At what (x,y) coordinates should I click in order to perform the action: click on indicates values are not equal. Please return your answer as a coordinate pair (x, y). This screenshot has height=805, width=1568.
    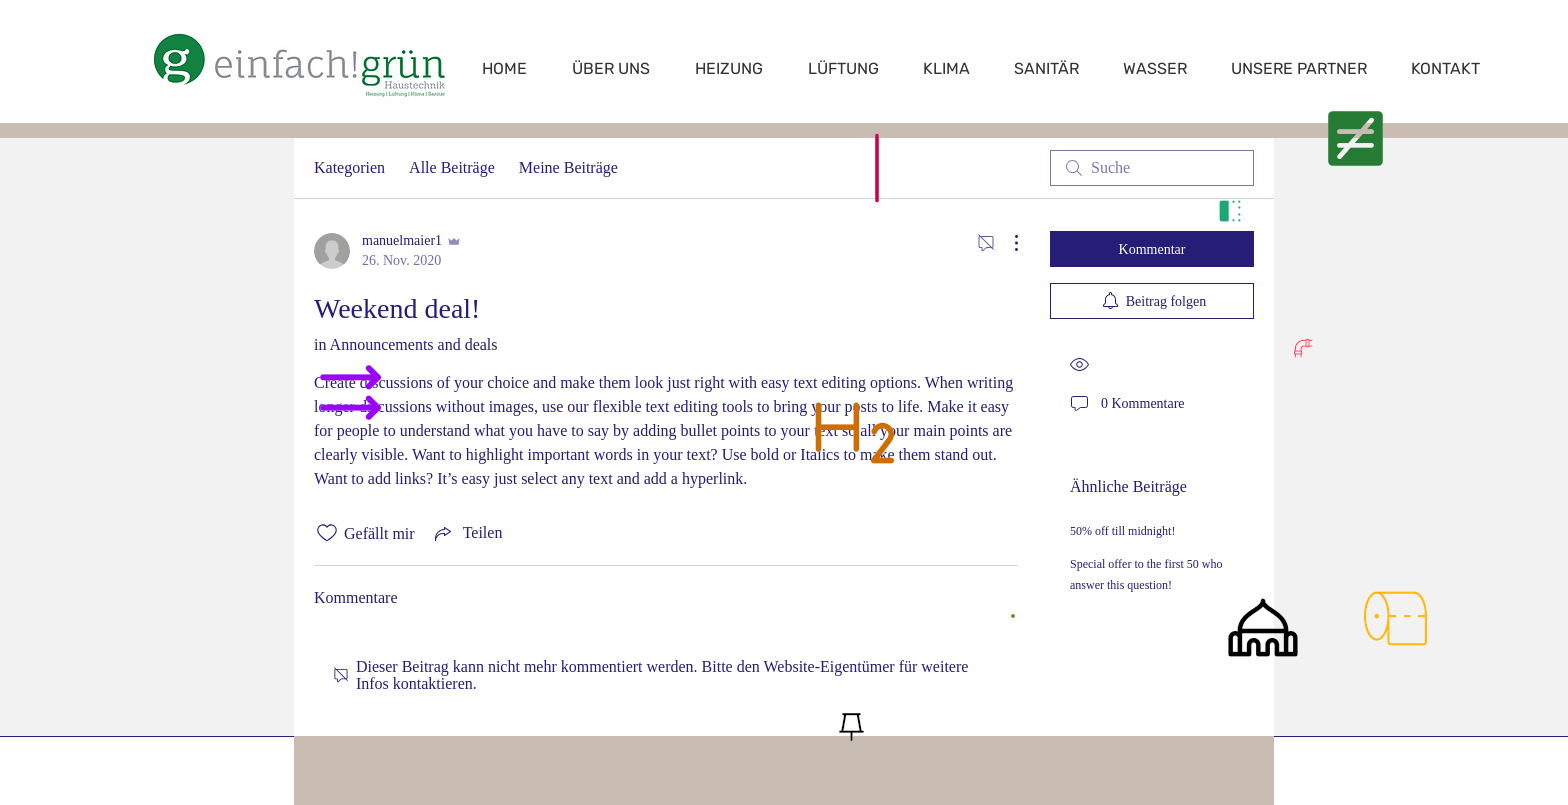
    Looking at the image, I should click on (1355, 138).